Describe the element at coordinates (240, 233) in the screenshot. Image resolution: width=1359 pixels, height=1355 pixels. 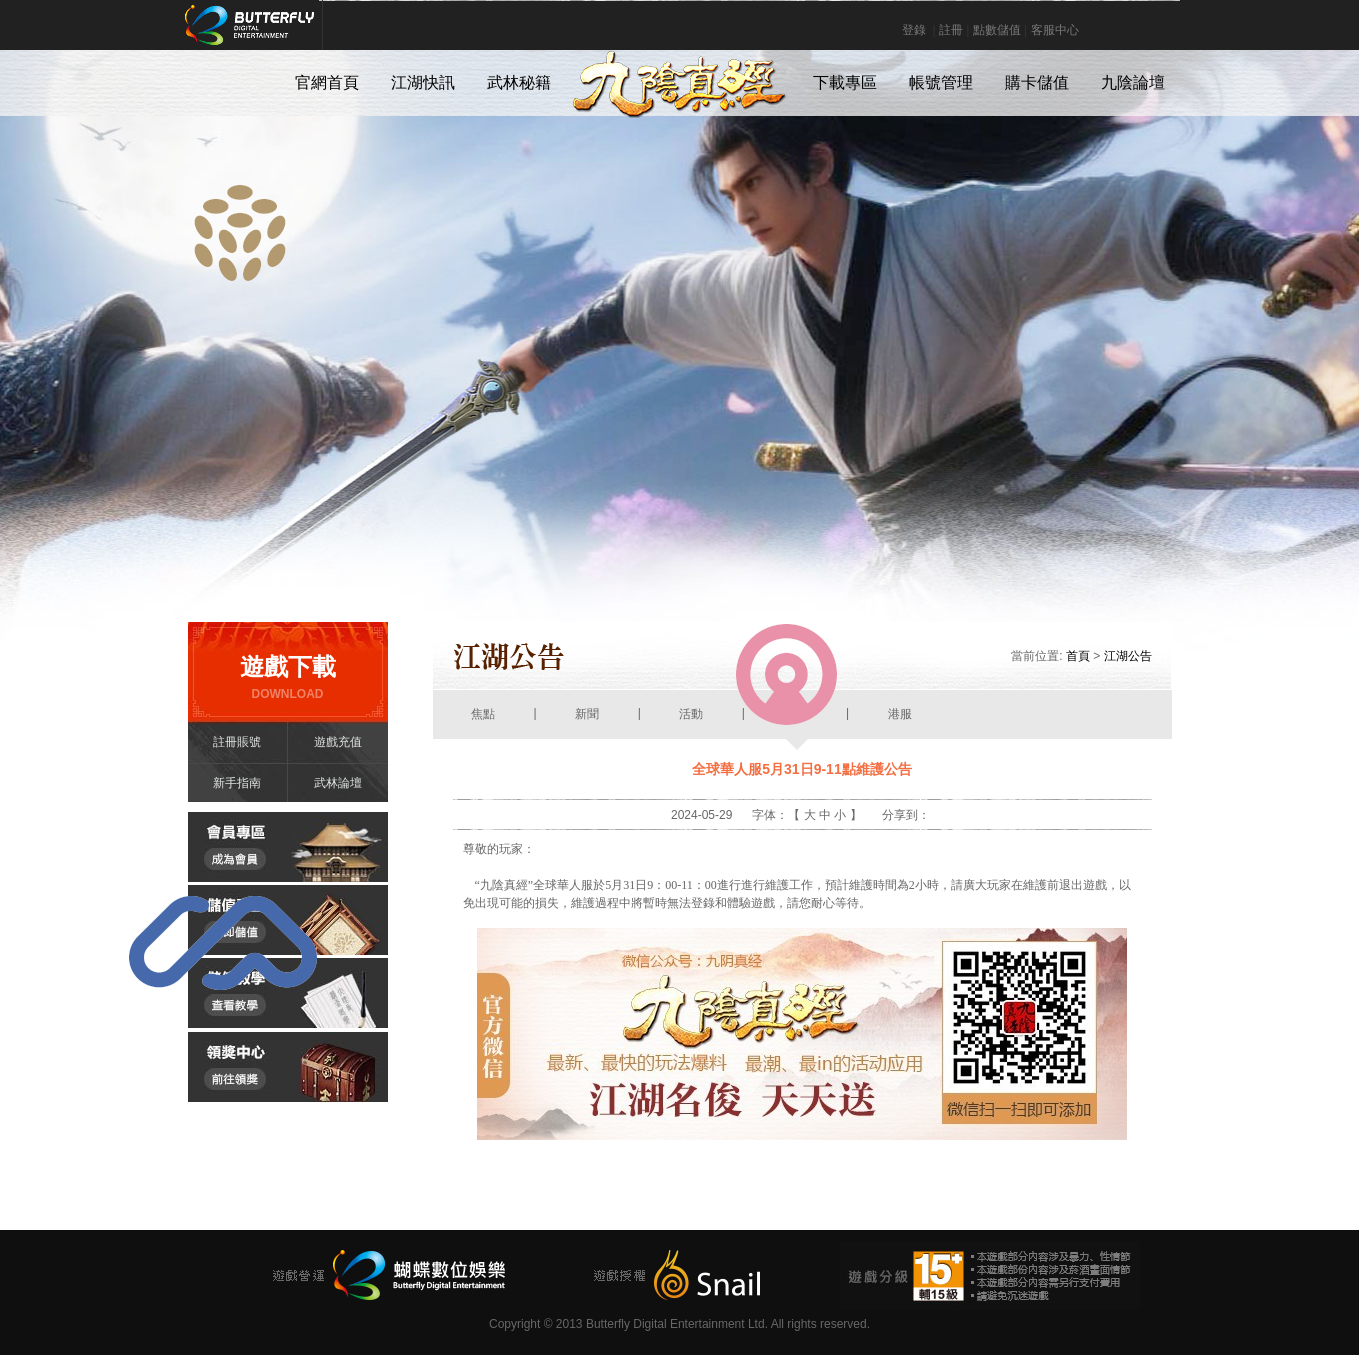
I see `open pulumi infrastructure as code dashboard` at that location.